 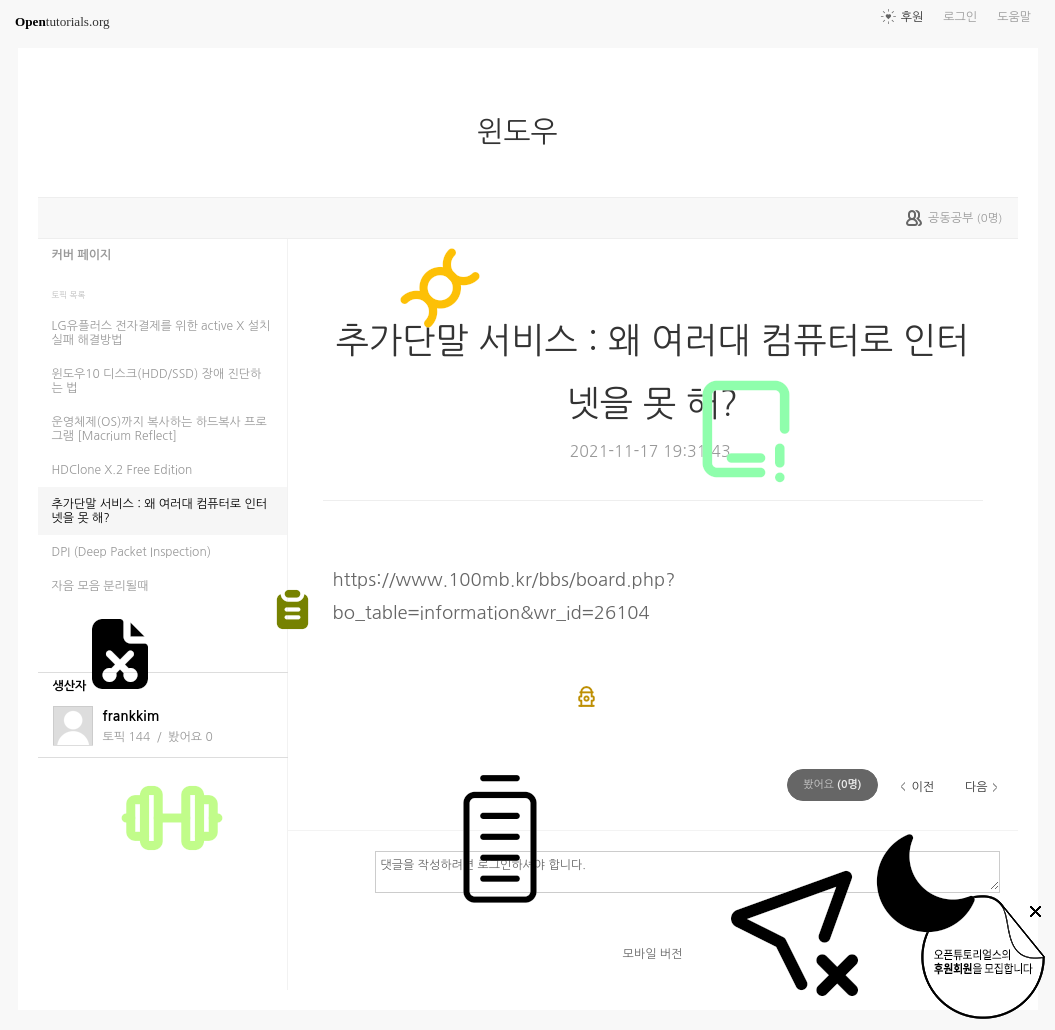 What do you see at coordinates (924, 885) in the screenshot?
I see `enable dark mode` at bounding box center [924, 885].